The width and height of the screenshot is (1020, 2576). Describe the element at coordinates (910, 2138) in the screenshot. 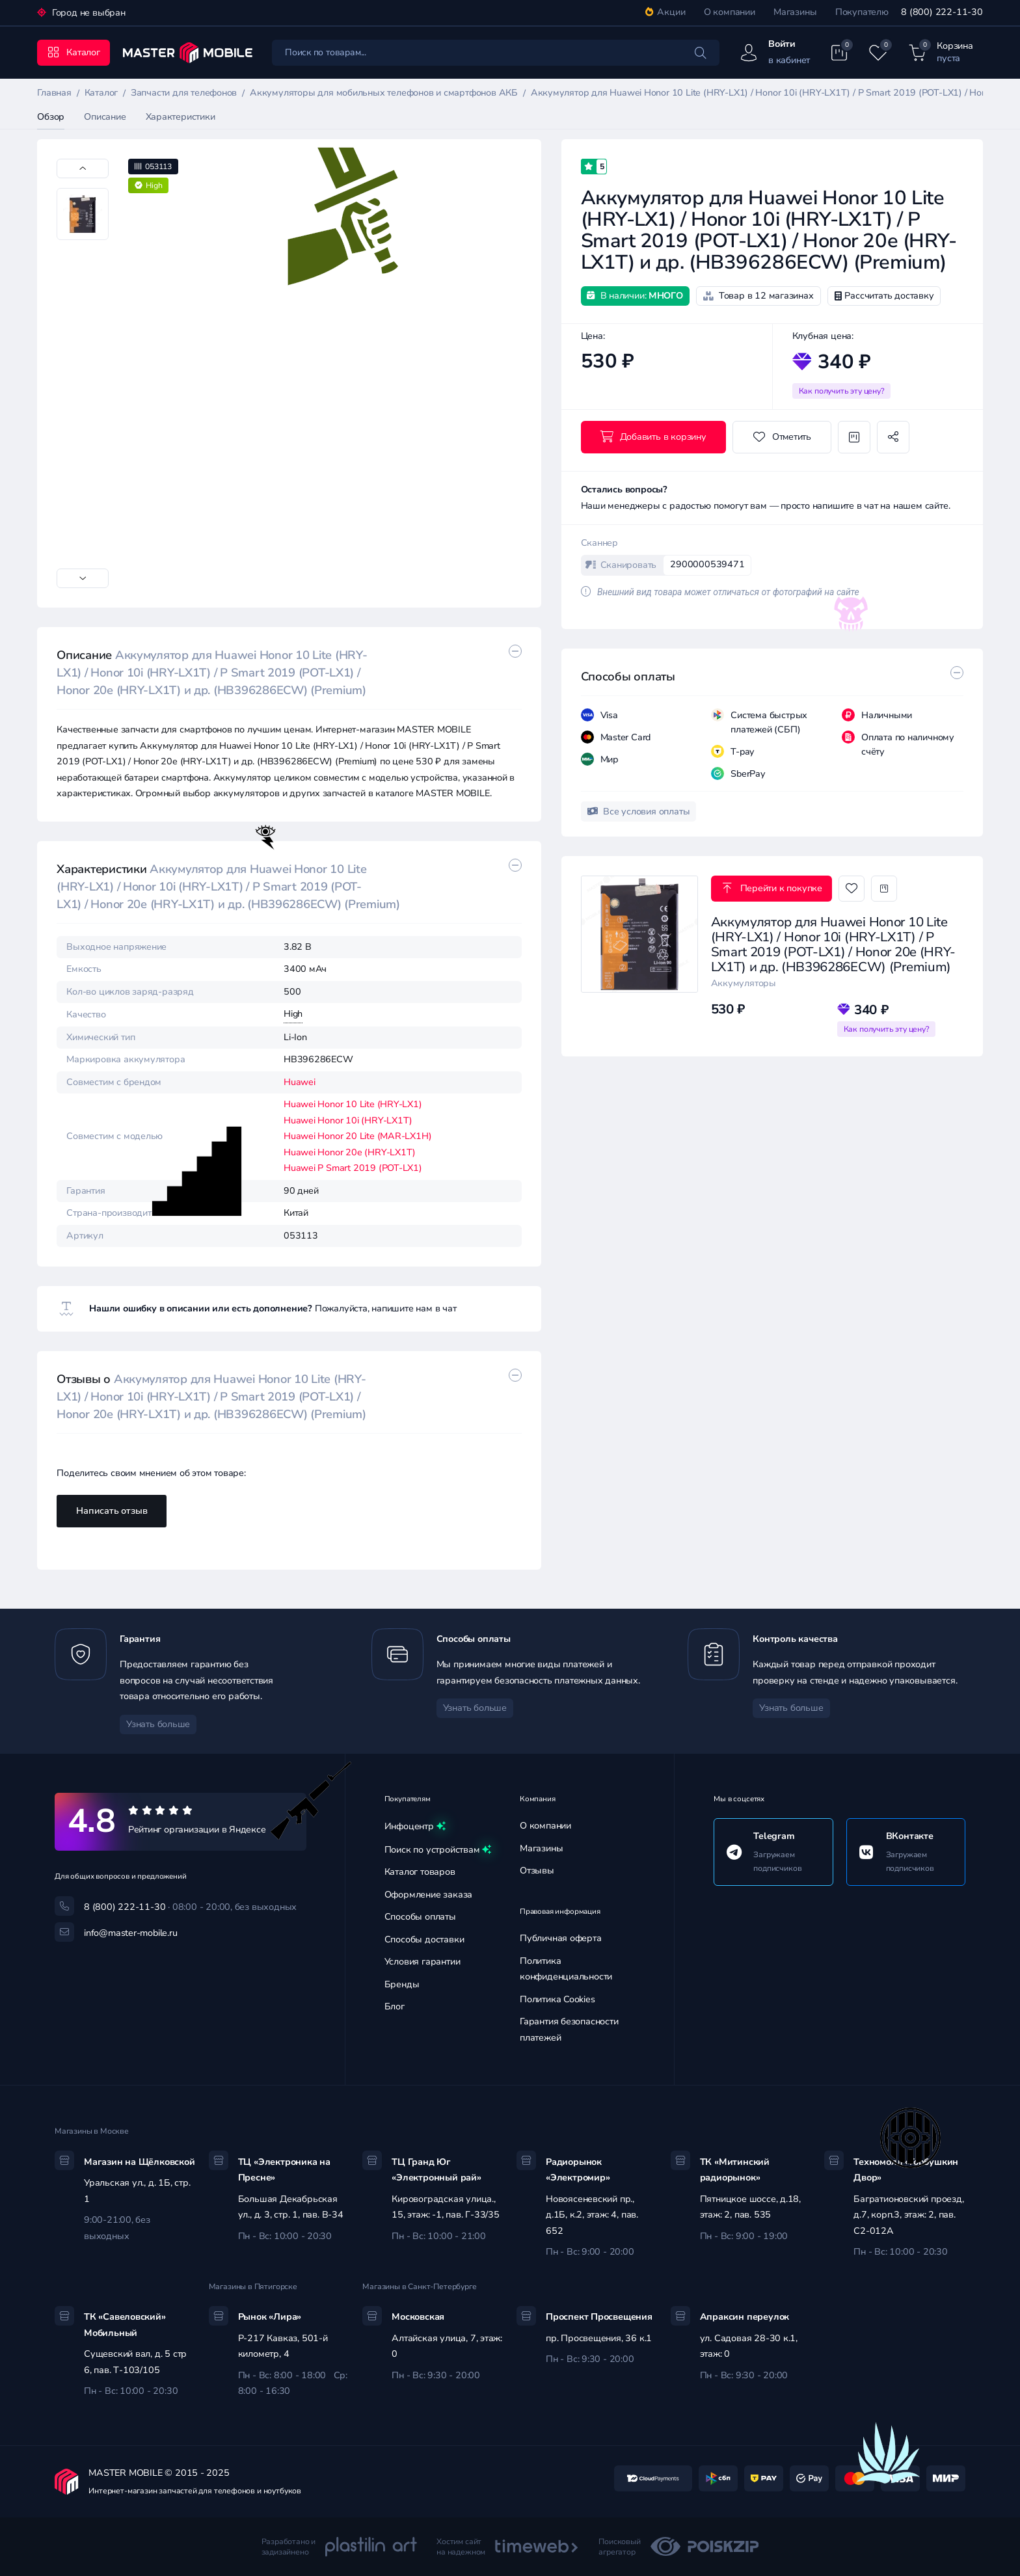

I see `select a defensive item or shield equipment` at that location.